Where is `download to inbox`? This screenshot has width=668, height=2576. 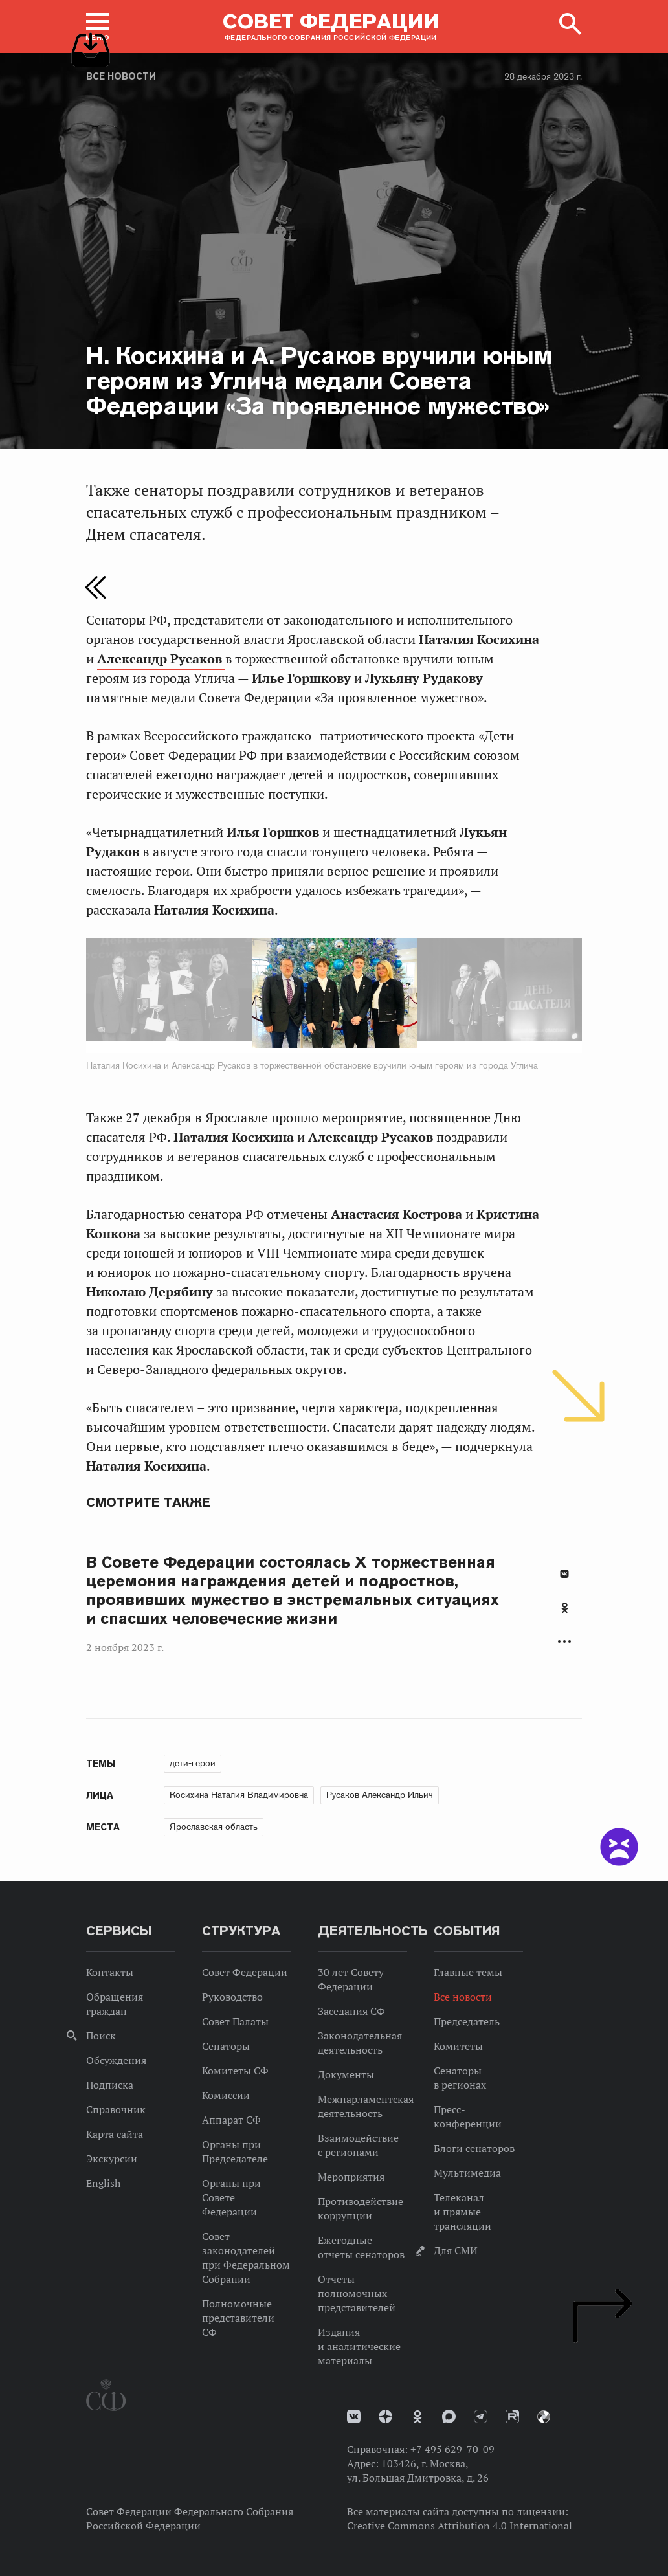 download to inbox is located at coordinates (91, 50).